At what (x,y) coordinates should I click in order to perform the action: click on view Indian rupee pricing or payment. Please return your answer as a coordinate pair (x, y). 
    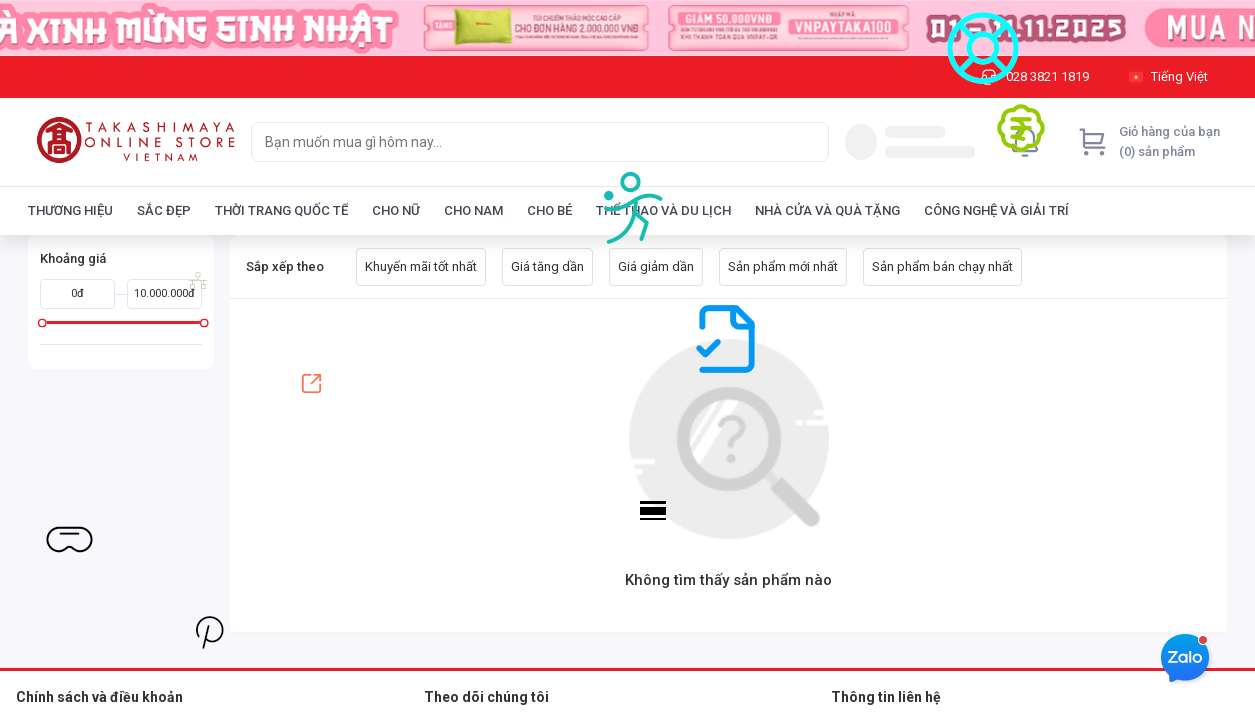
    Looking at the image, I should click on (1021, 128).